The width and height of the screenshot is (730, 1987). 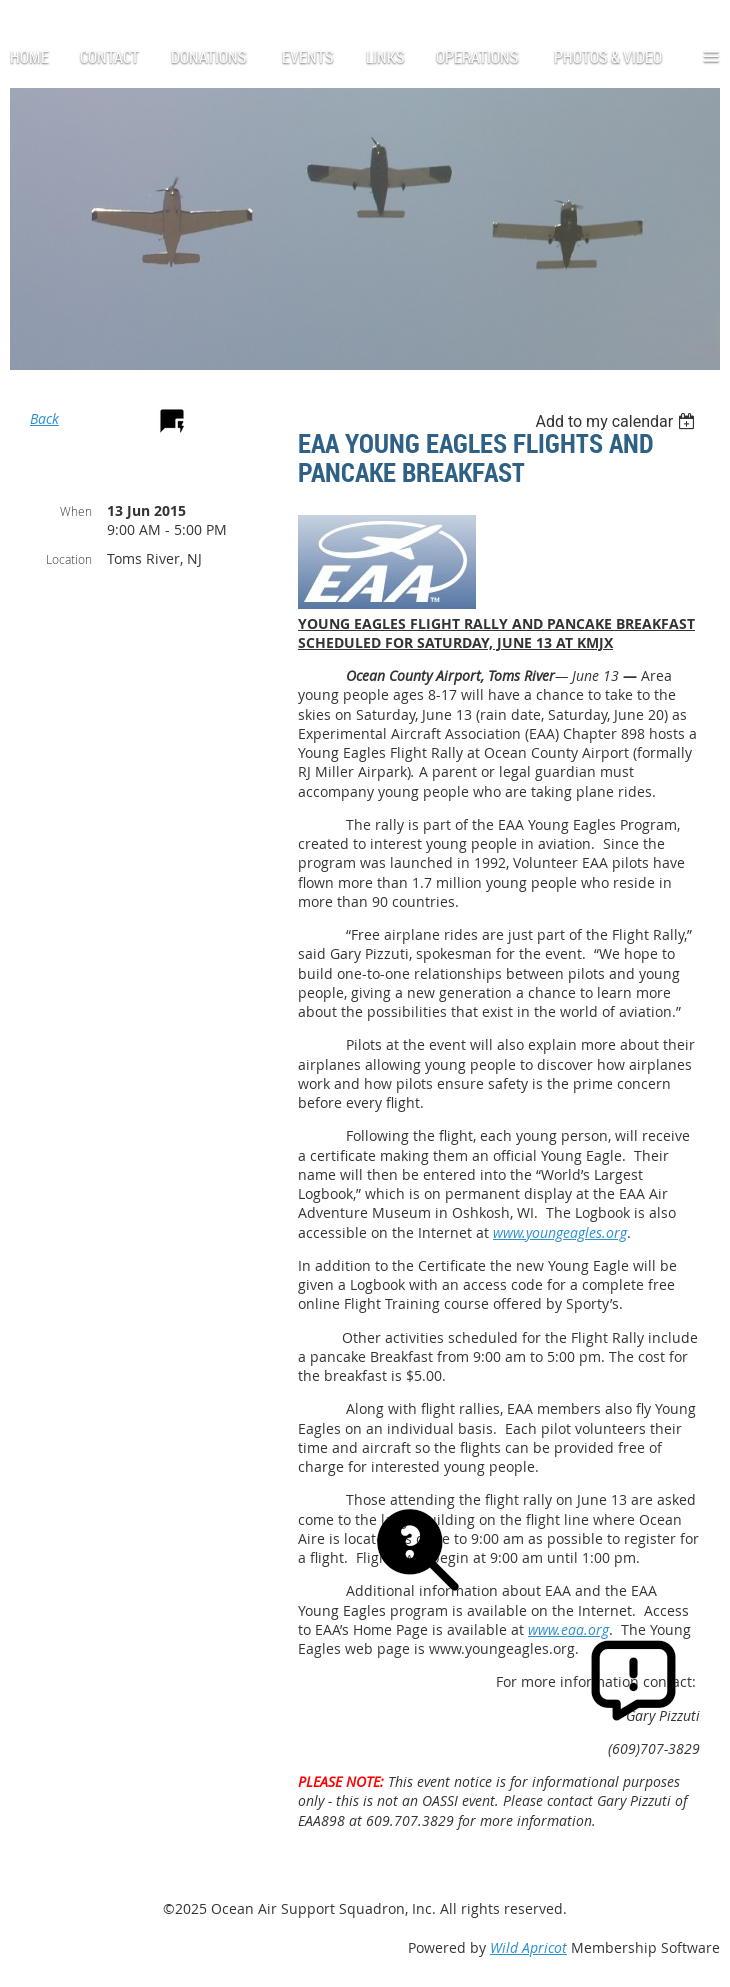 I want to click on send a quick reply to a message, so click(x=172, y=421).